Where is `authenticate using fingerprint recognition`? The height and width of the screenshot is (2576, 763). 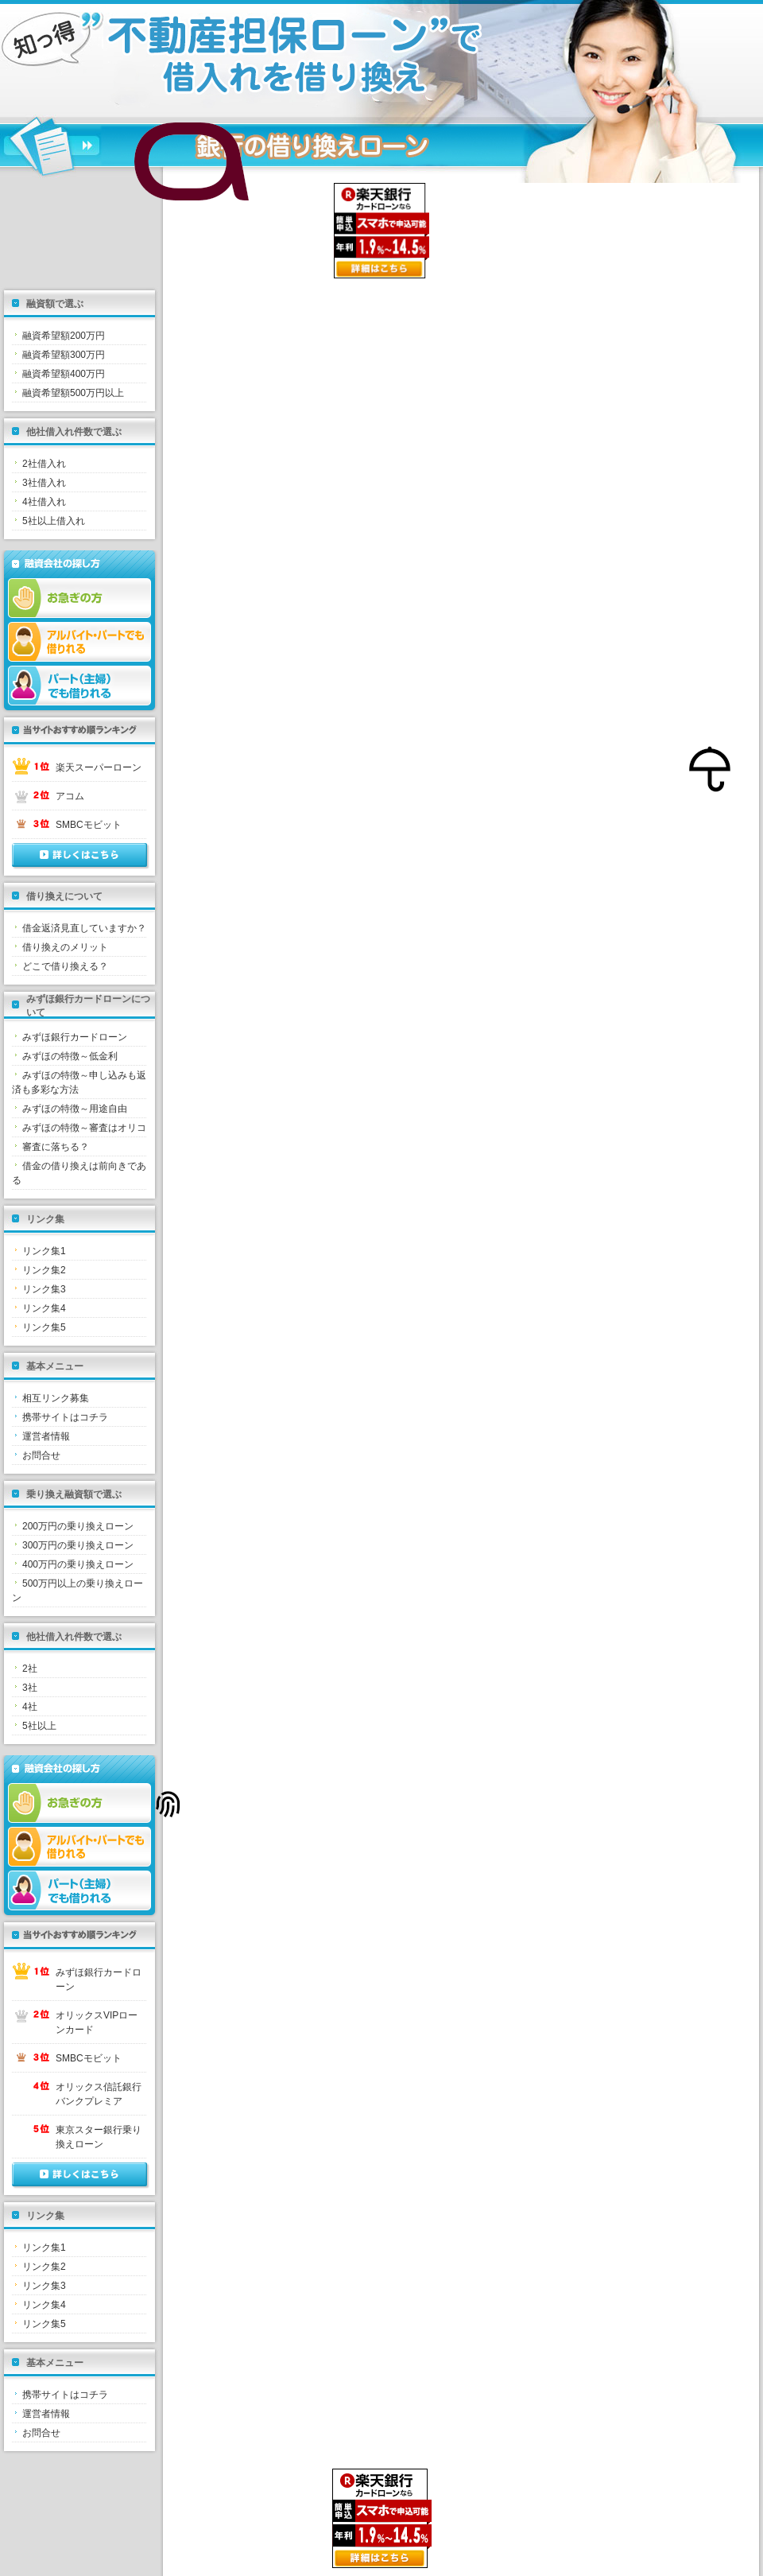 authenticate using fingerprint recognition is located at coordinates (168, 1804).